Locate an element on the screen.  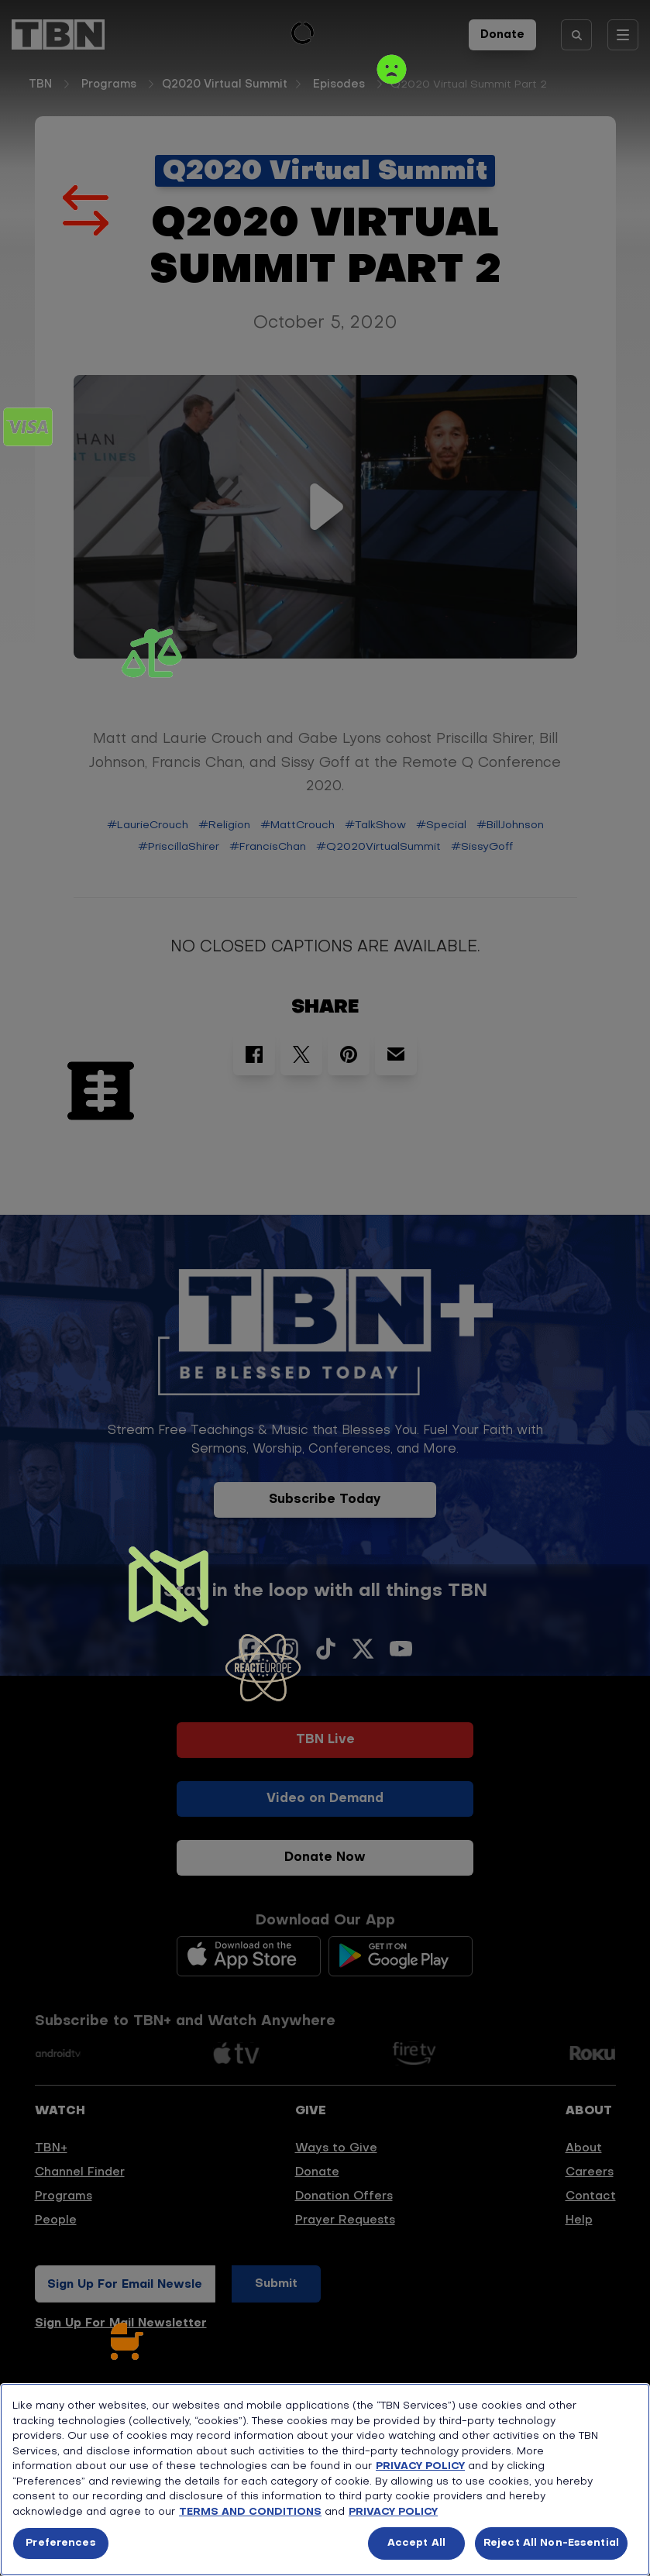
view data usage statistics is located at coordinates (302, 33).